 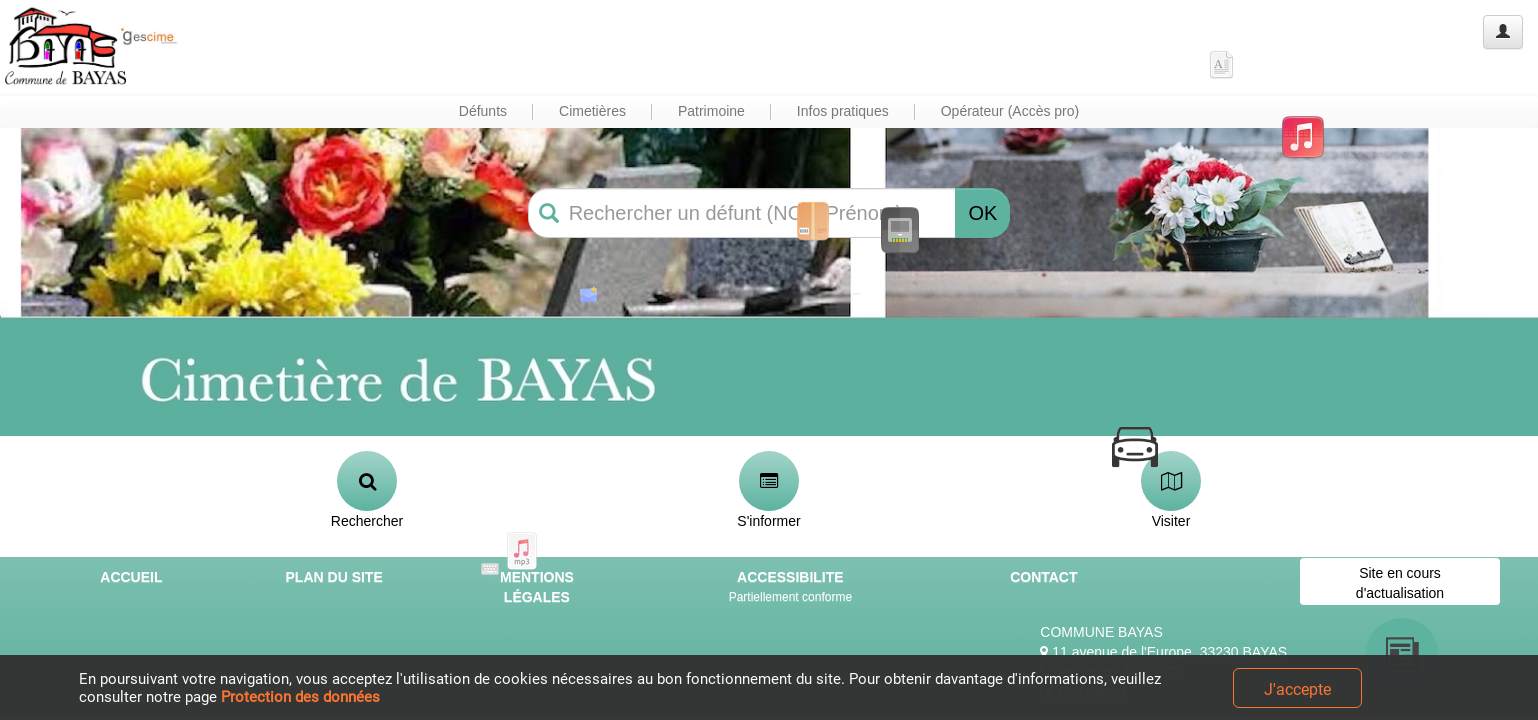 I want to click on indicates unread email in your inbox, so click(x=588, y=295).